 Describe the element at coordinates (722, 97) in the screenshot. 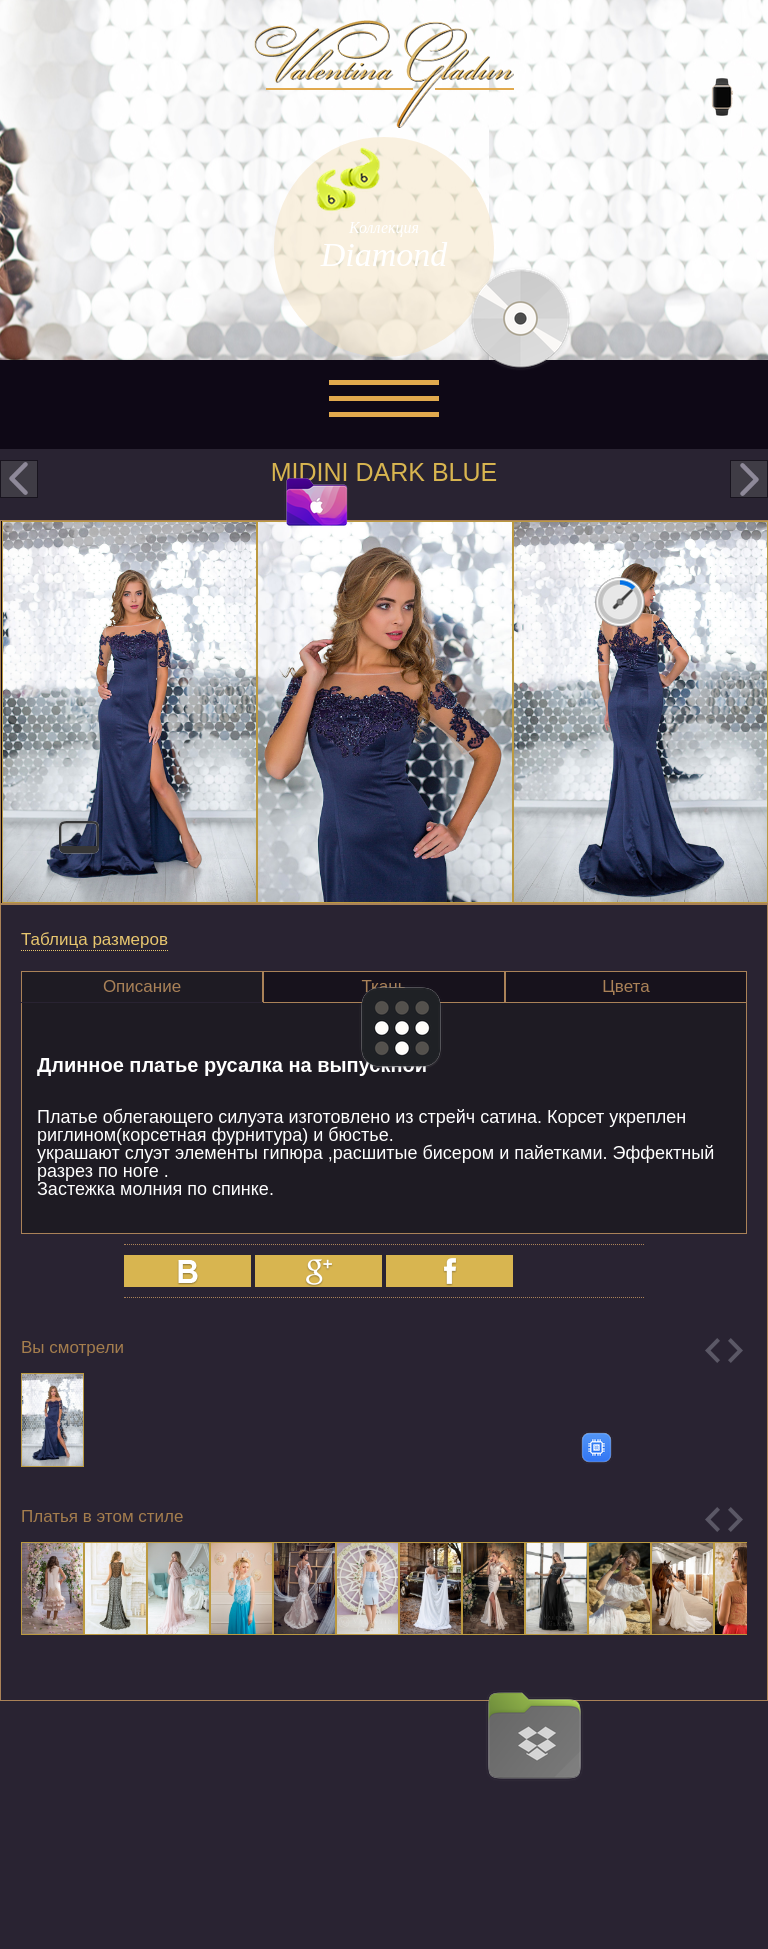

I see `apple watch device icon` at that location.